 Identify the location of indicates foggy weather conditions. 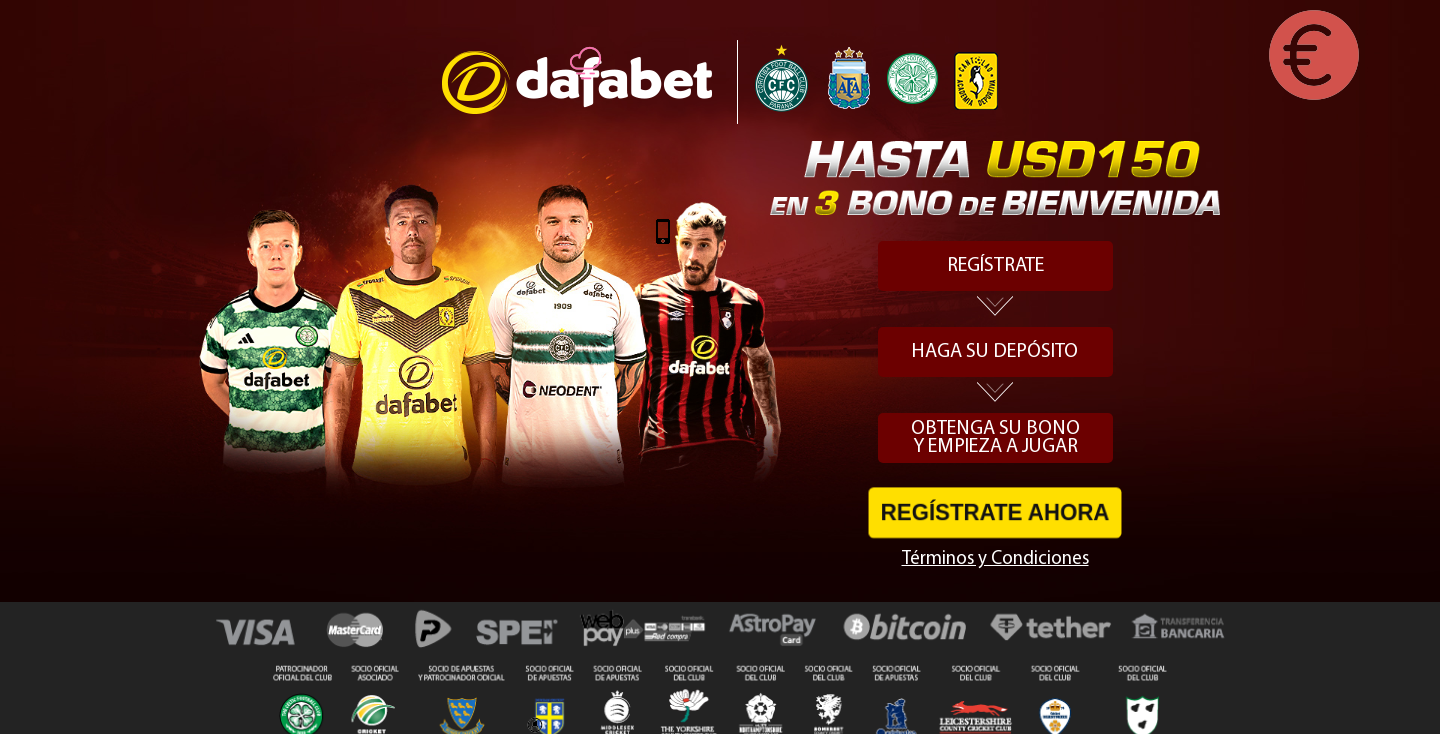
(585, 62).